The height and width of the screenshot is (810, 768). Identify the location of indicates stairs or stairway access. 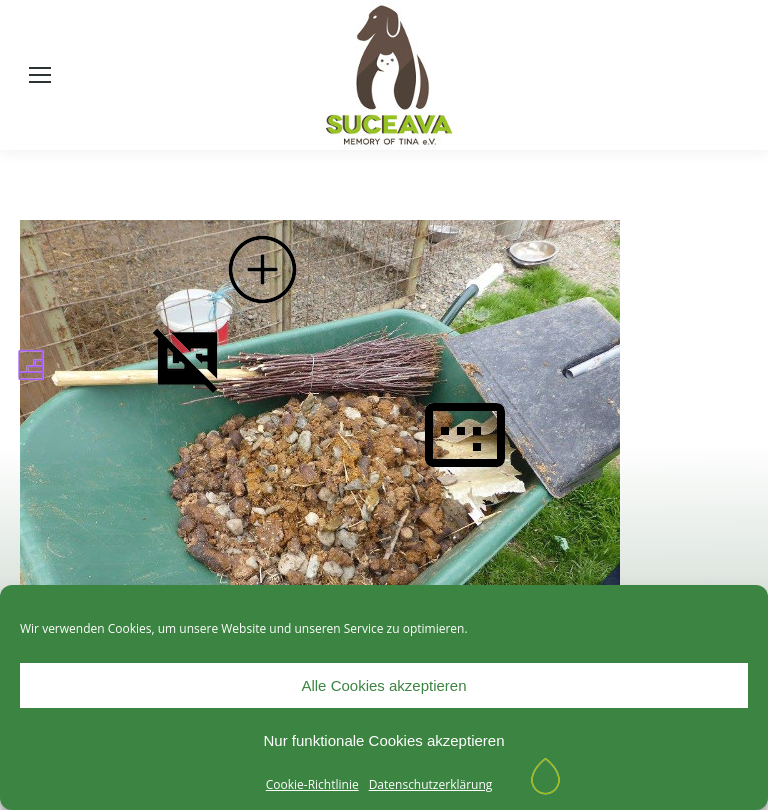
(31, 365).